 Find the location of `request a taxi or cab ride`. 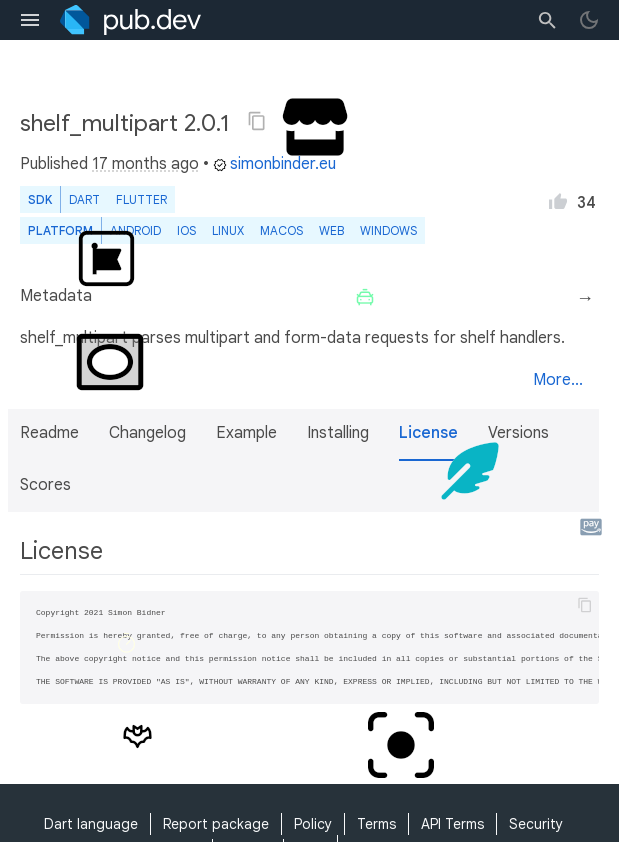

request a taxi or cab ride is located at coordinates (365, 298).